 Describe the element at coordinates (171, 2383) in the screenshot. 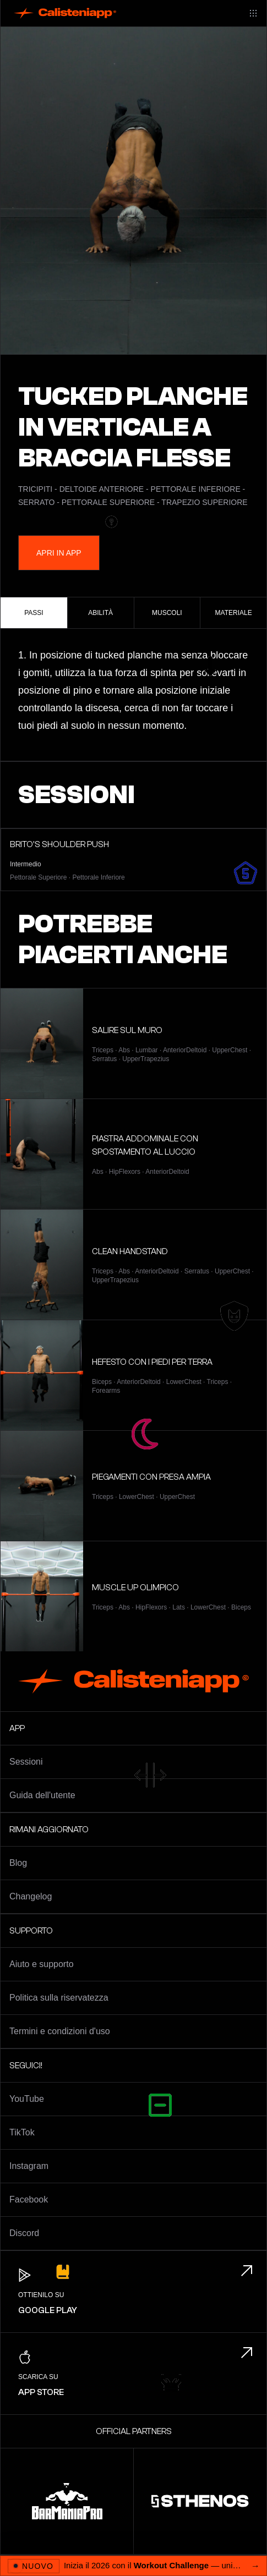

I see `indicates restricted or bound user permissions` at that location.